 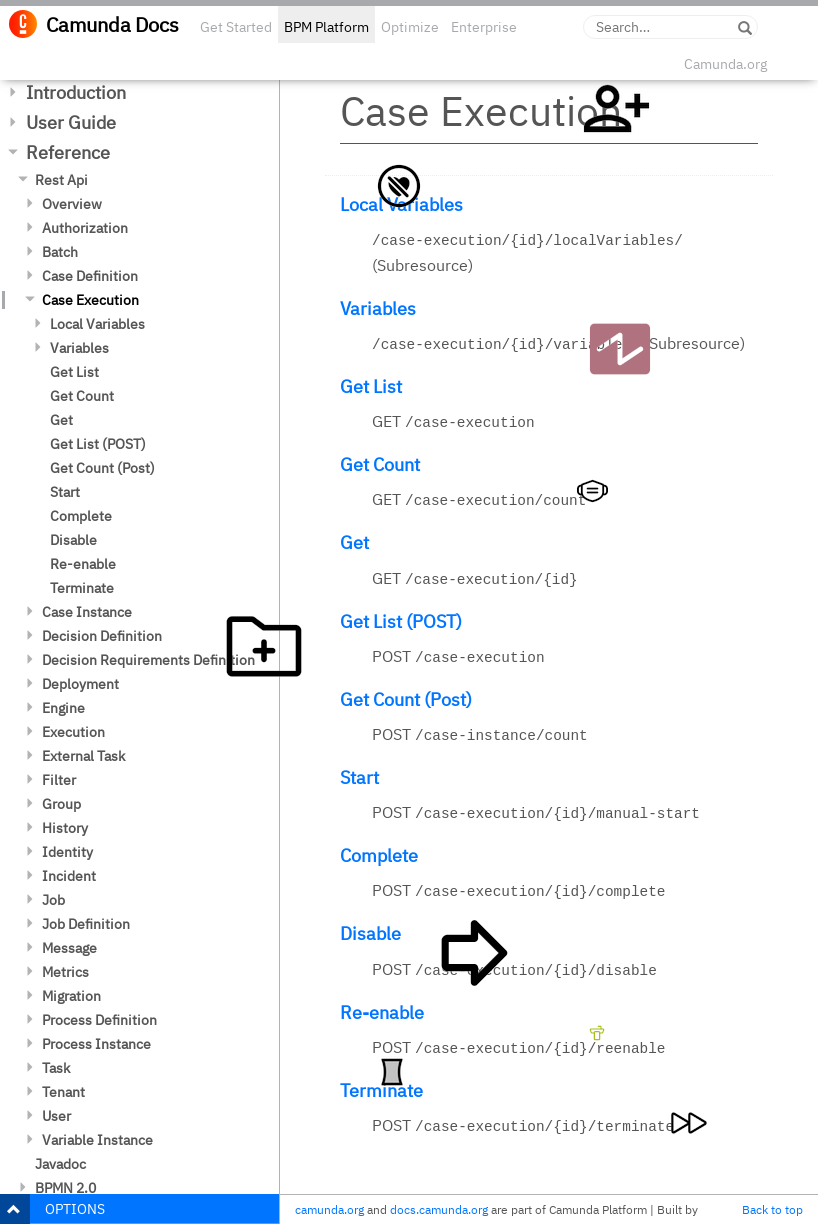 What do you see at coordinates (597, 1033) in the screenshot?
I see `access presentation or speaker mode` at bounding box center [597, 1033].